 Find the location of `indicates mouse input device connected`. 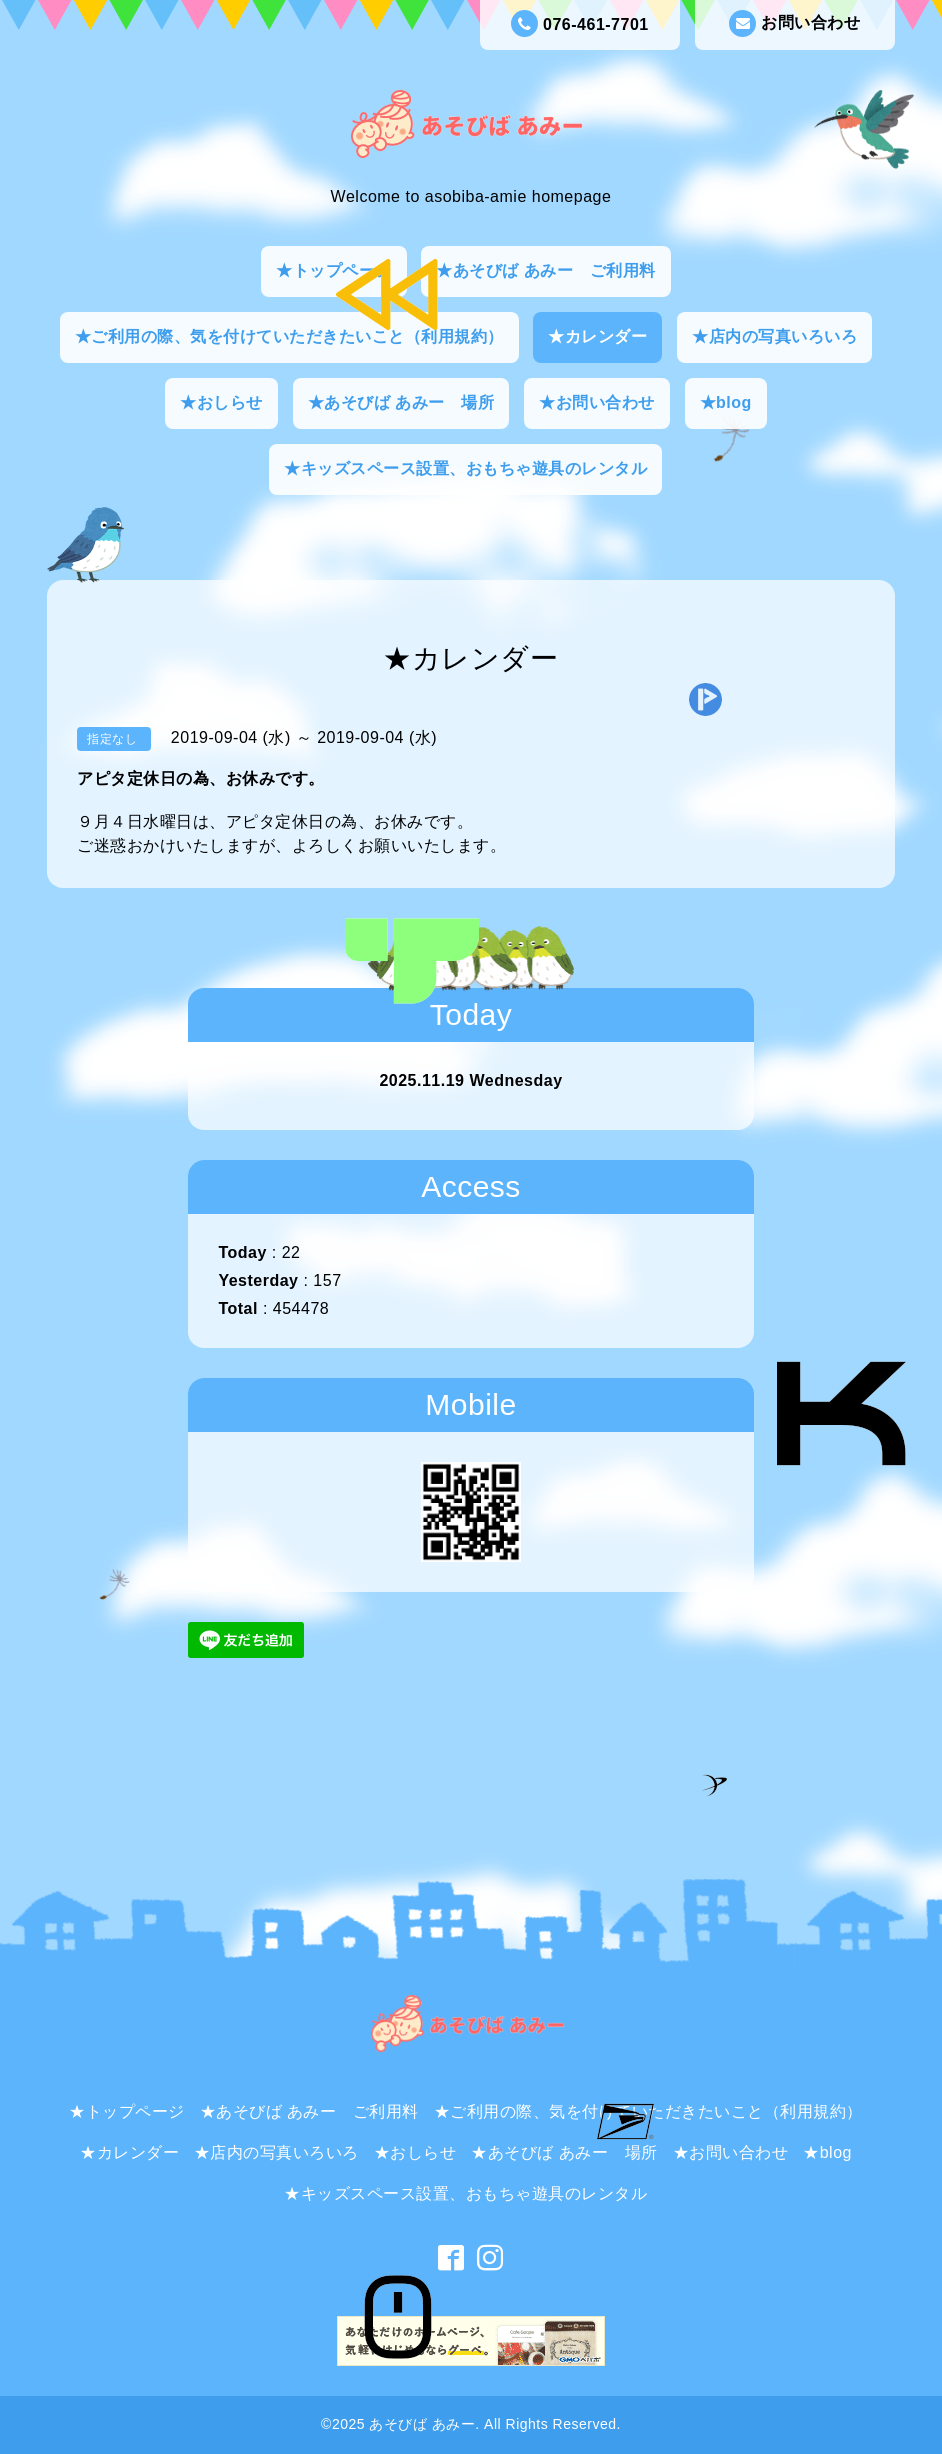

indicates mouse input device connected is located at coordinates (398, 2317).